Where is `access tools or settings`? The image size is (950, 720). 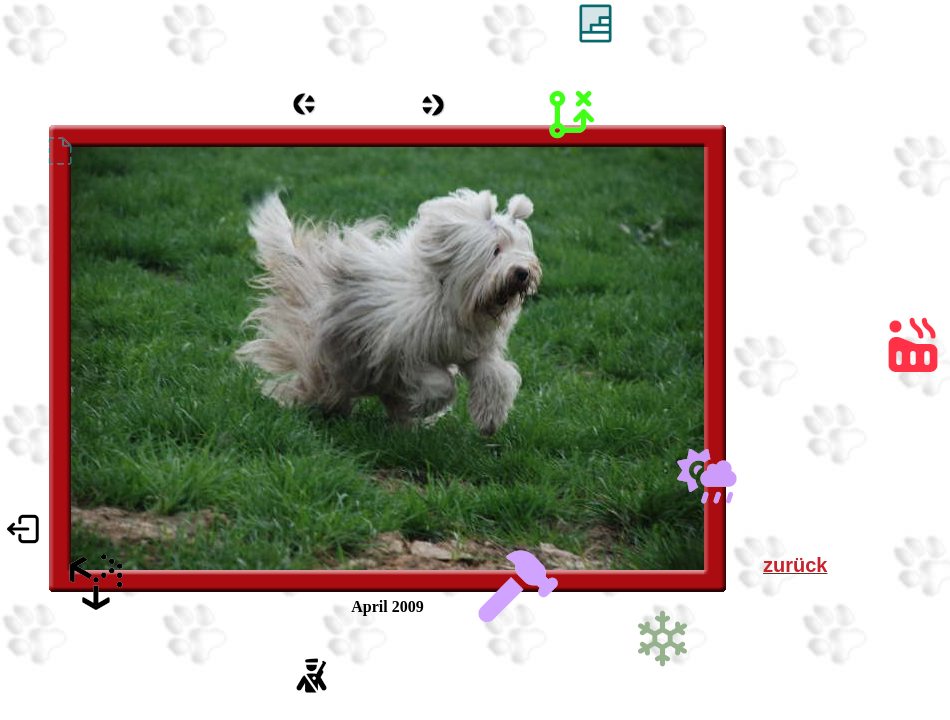 access tools or settings is located at coordinates (517, 587).